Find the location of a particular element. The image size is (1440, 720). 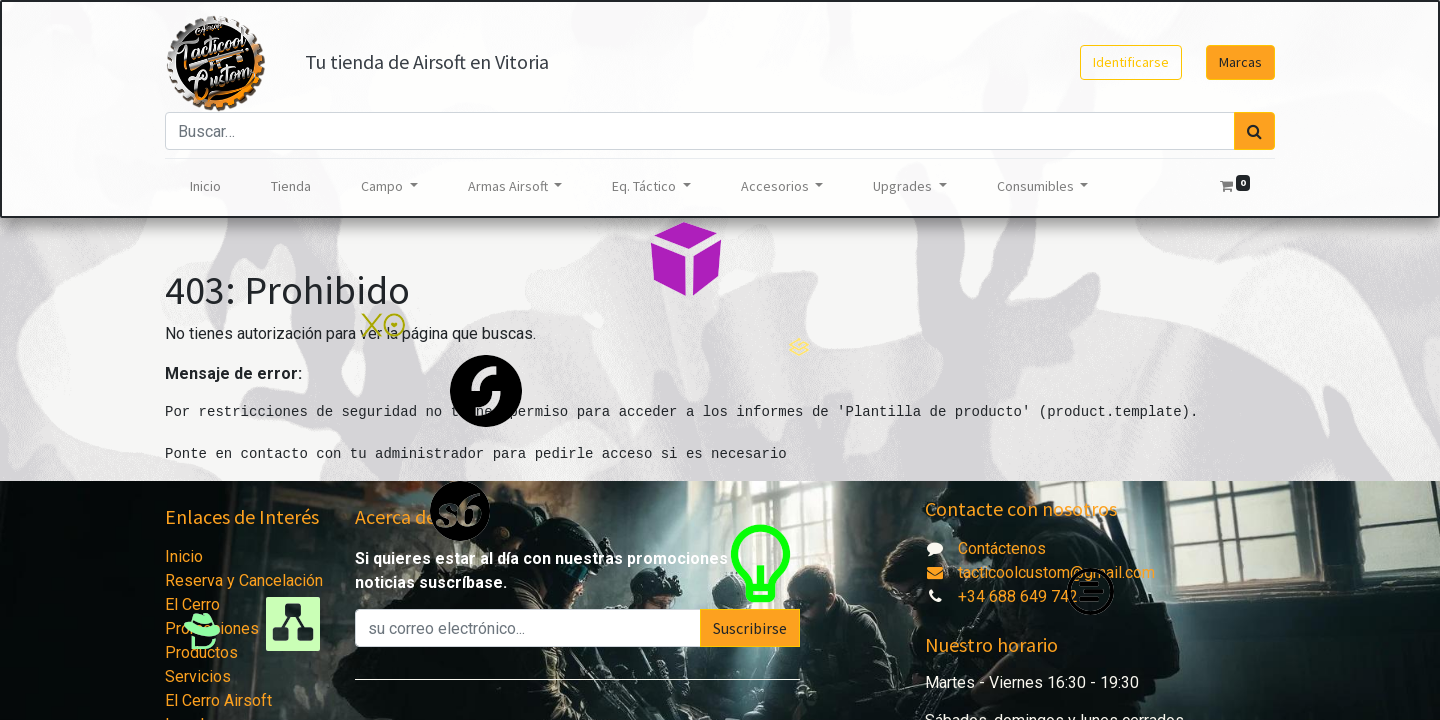

visit Society6 website or app is located at coordinates (460, 511).